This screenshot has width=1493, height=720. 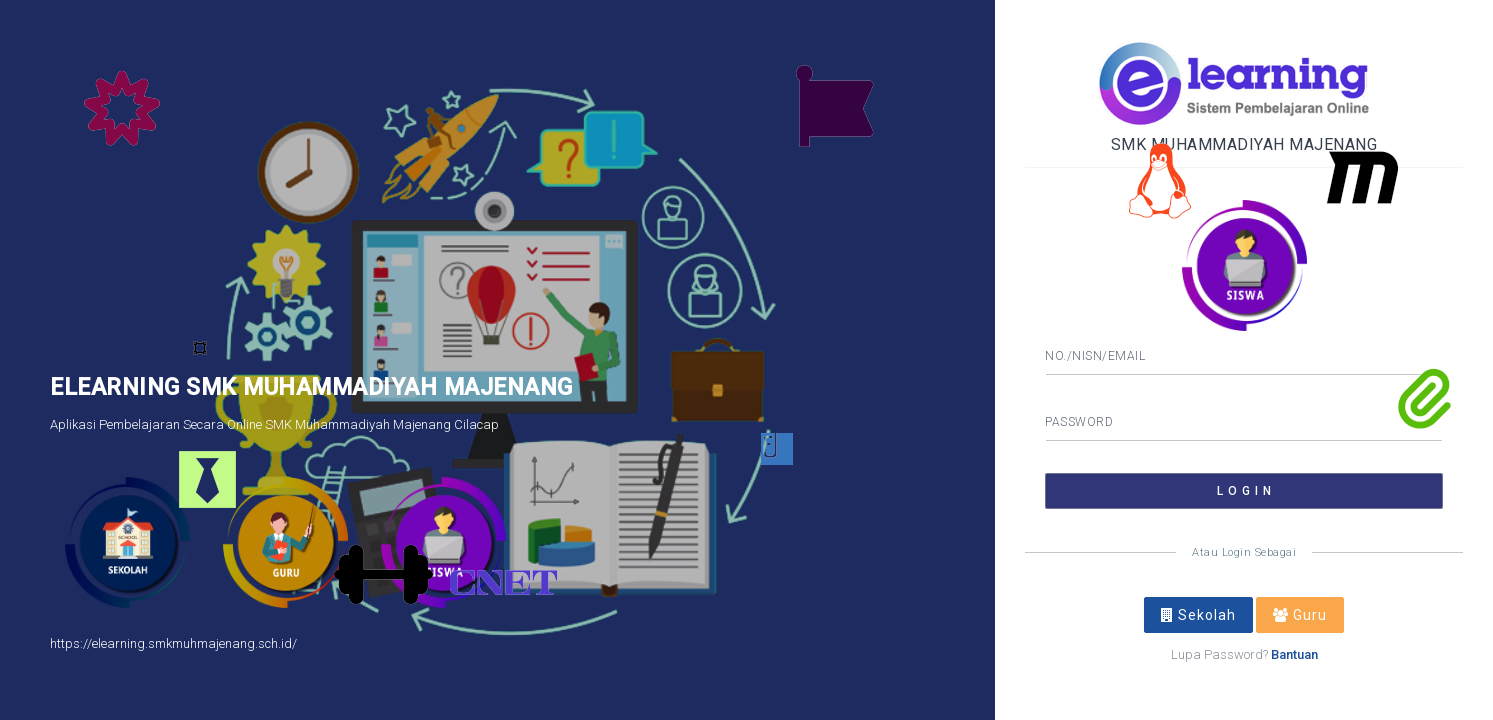 I want to click on represents the Bahá'í faith symbol, so click(x=122, y=108).